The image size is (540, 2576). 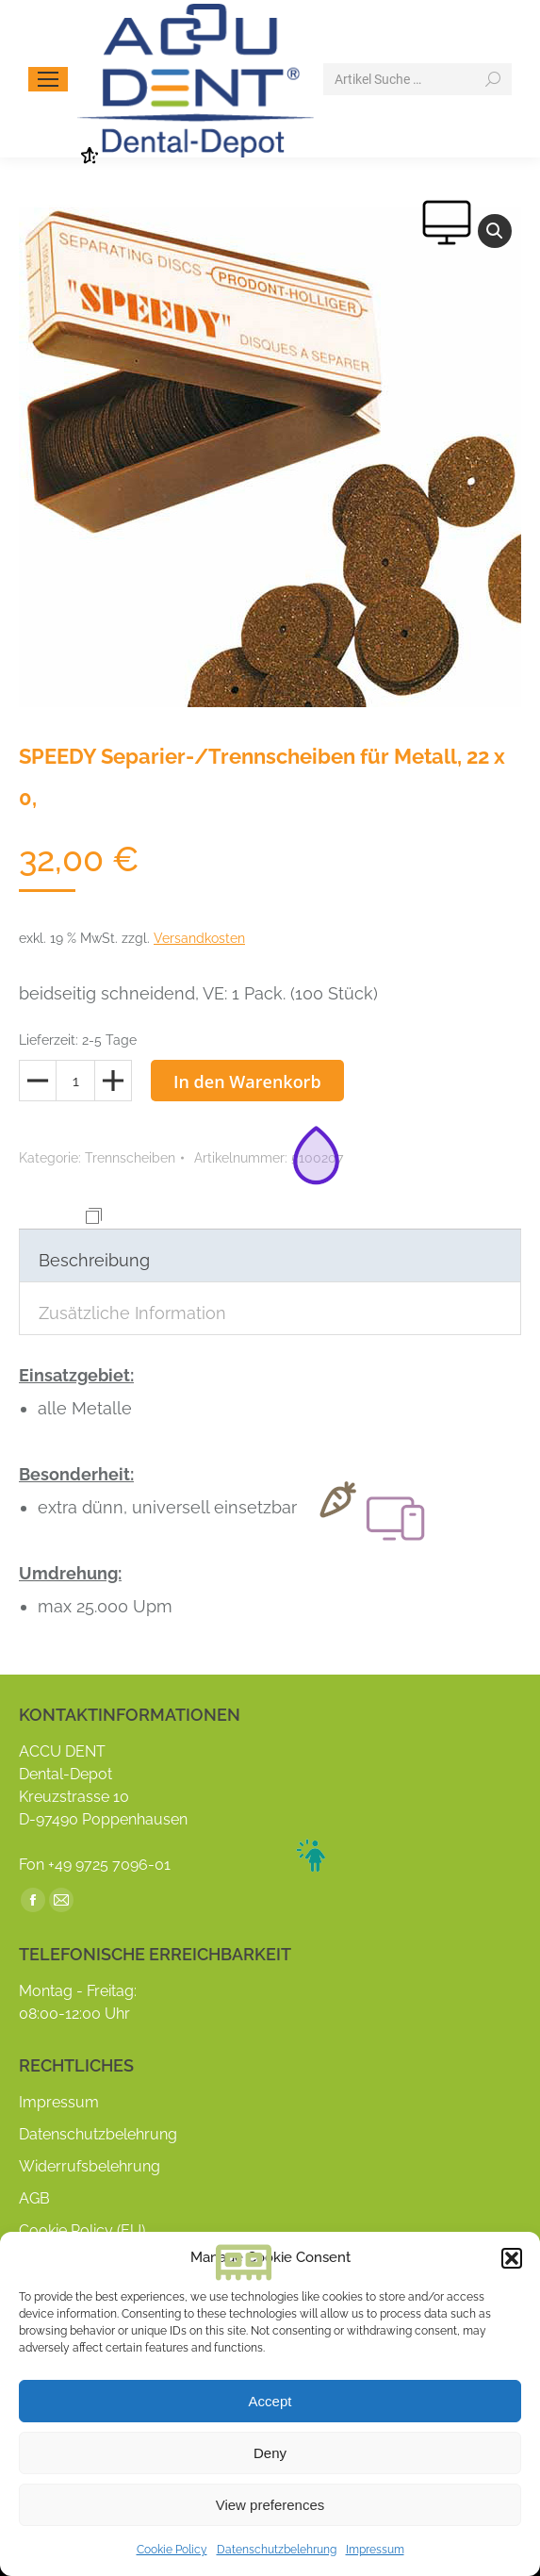 What do you see at coordinates (394, 1518) in the screenshot?
I see `manage connected devices` at bounding box center [394, 1518].